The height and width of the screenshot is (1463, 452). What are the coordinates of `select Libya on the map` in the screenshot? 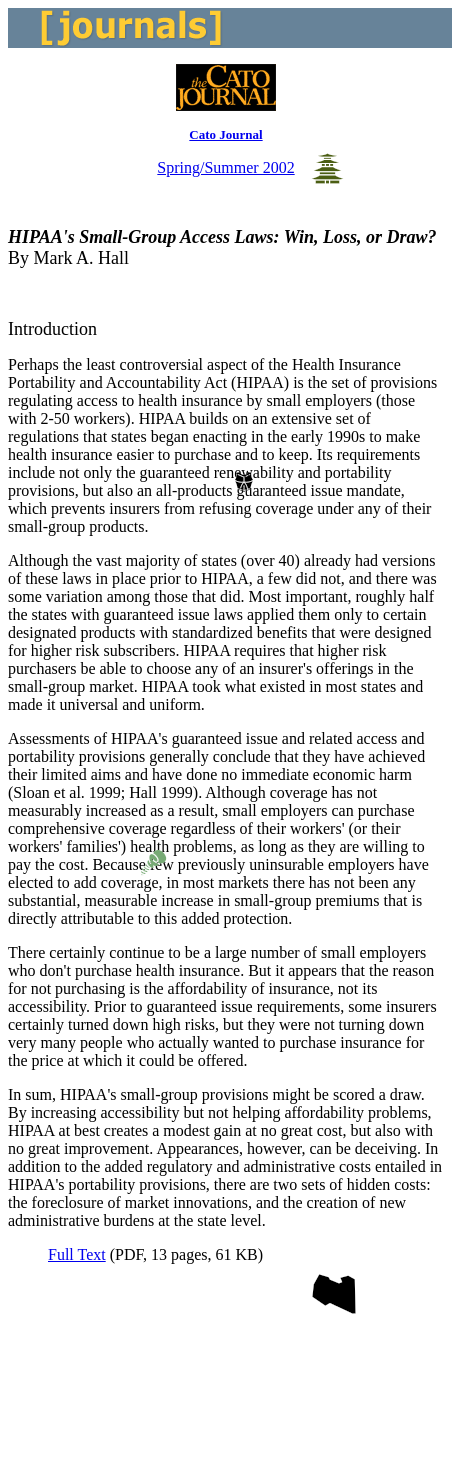 It's located at (334, 1294).